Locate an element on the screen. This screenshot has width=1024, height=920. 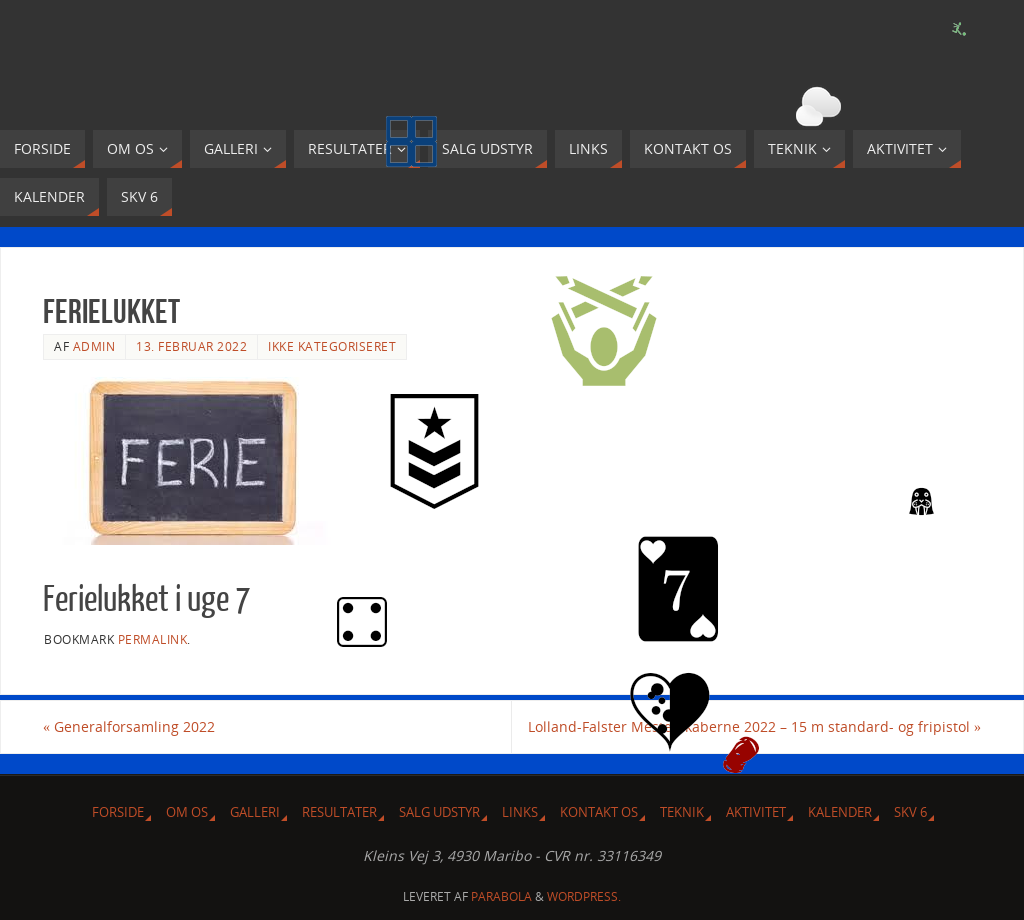
roll the dice or randomize selection is located at coordinates (362, 622).